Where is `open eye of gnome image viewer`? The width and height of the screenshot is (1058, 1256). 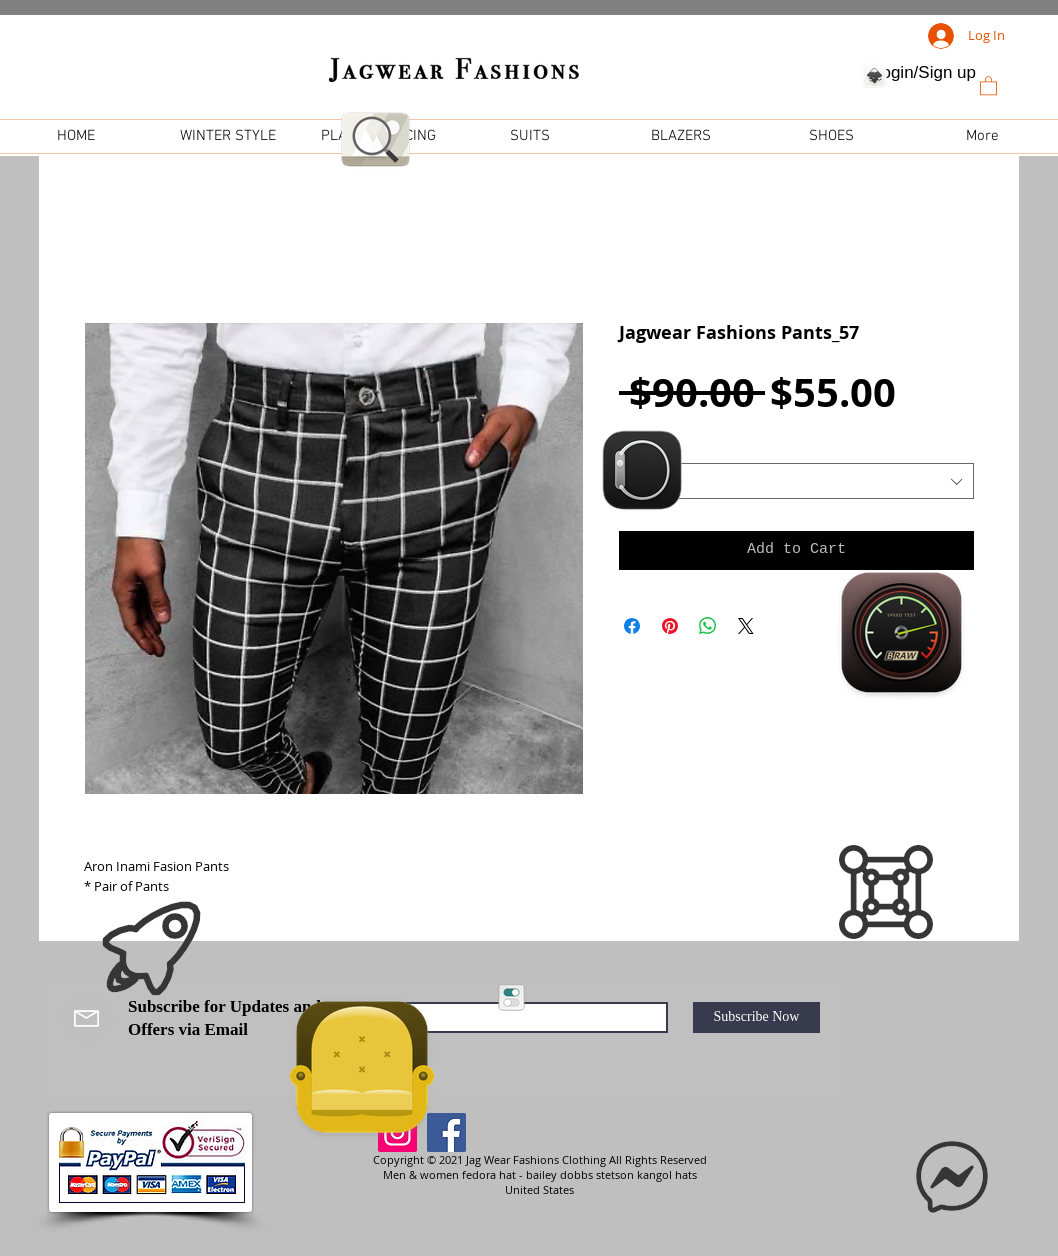 open eye of gnome image viewer is located at coordinates (375, 139).